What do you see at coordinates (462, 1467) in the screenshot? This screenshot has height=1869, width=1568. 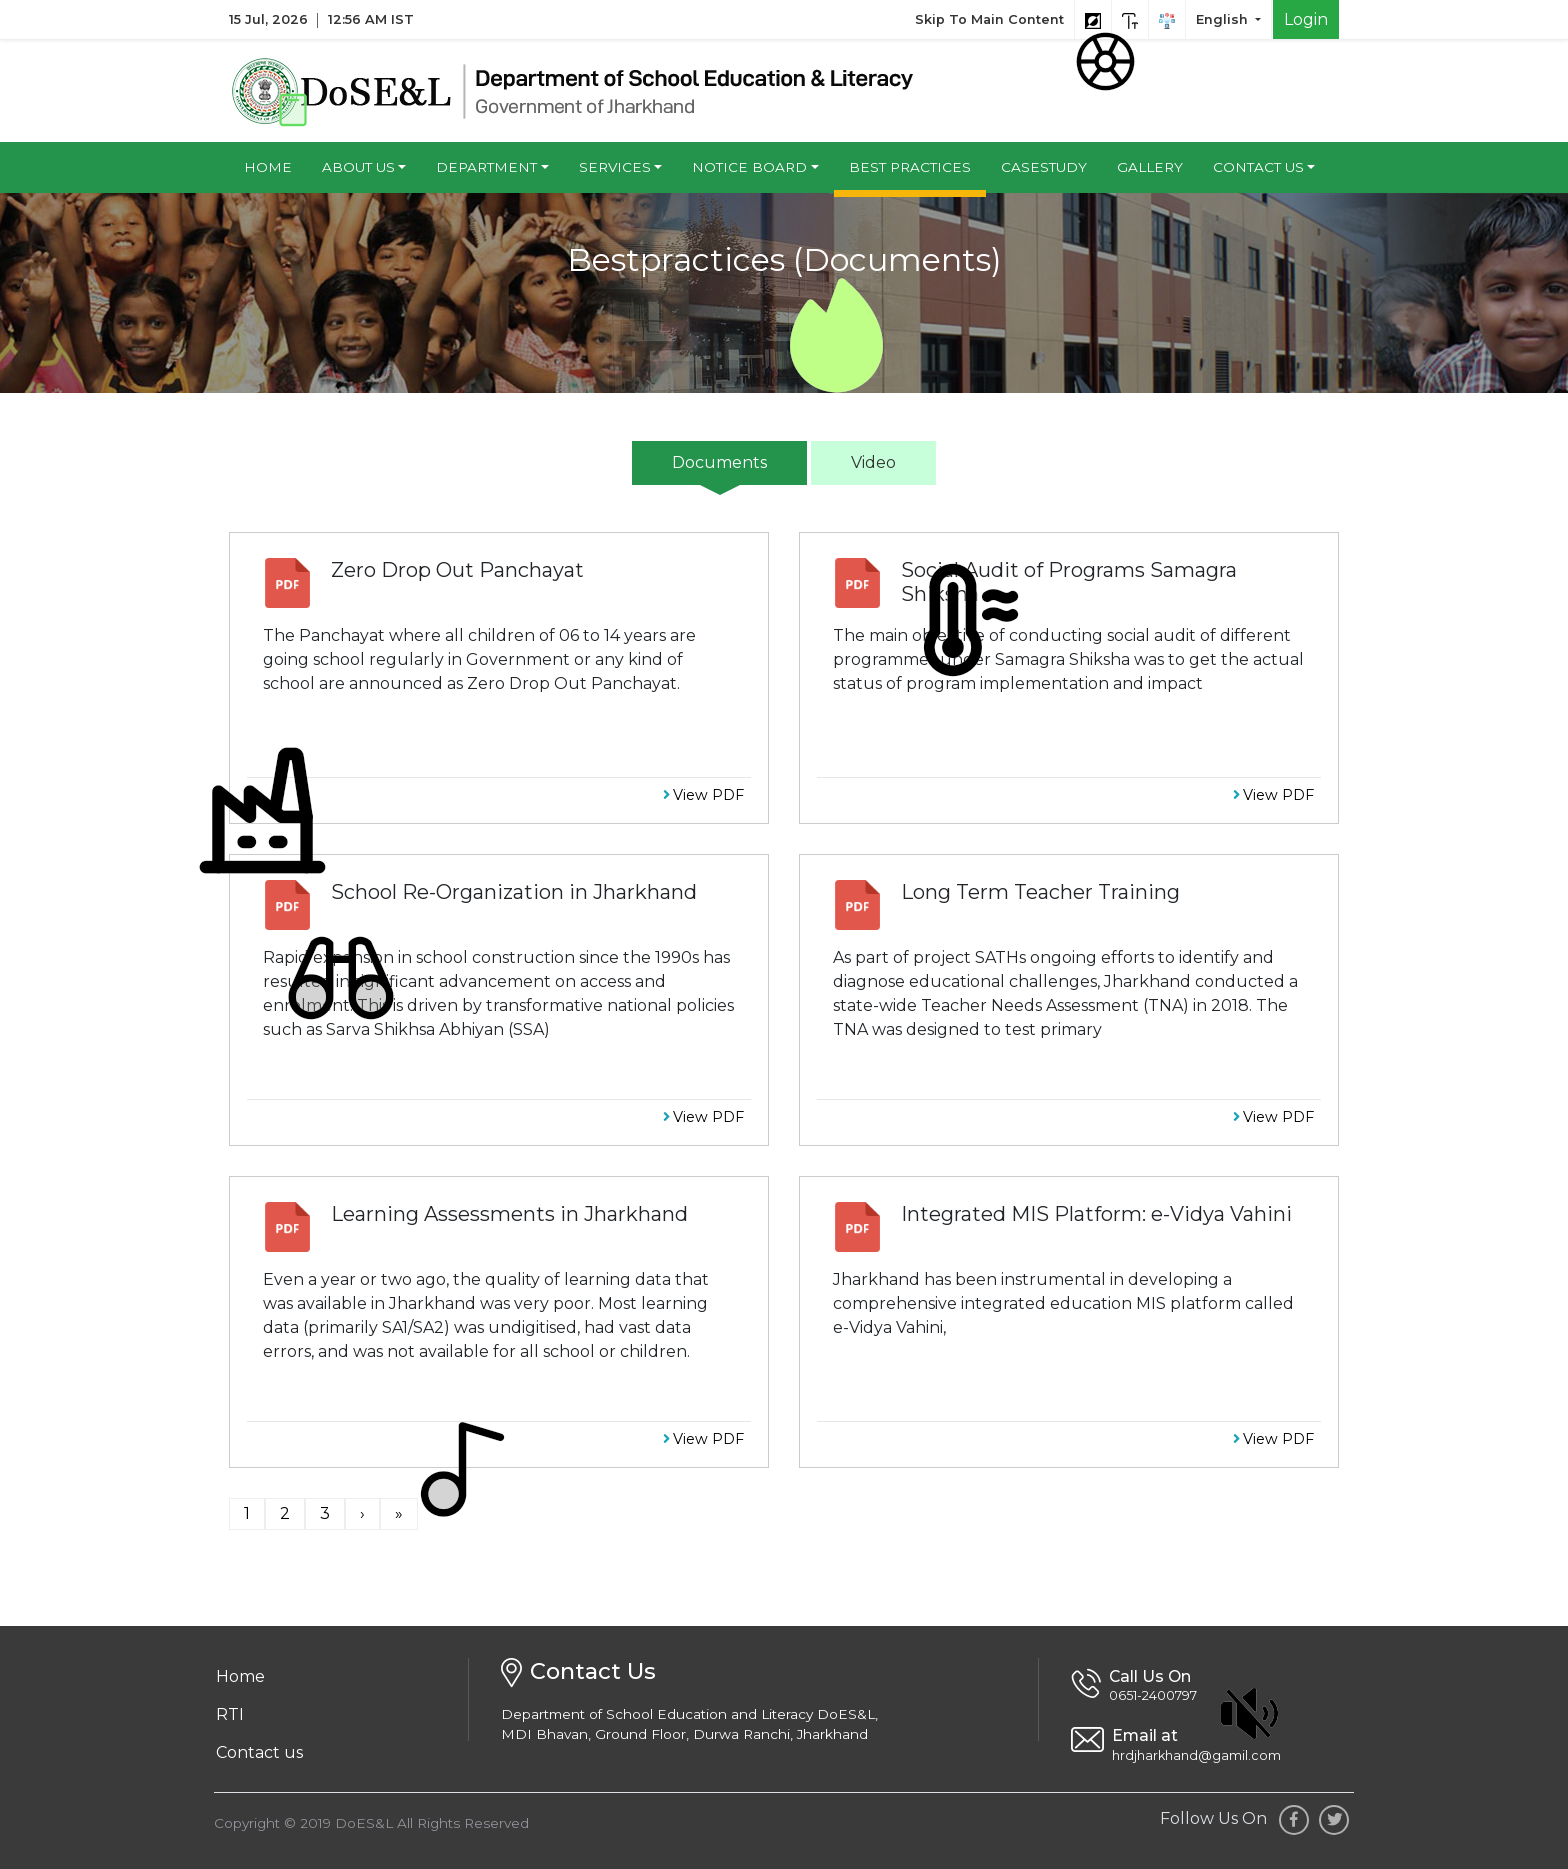 I see `access music or audio player` at bounding box center [462, 1467].